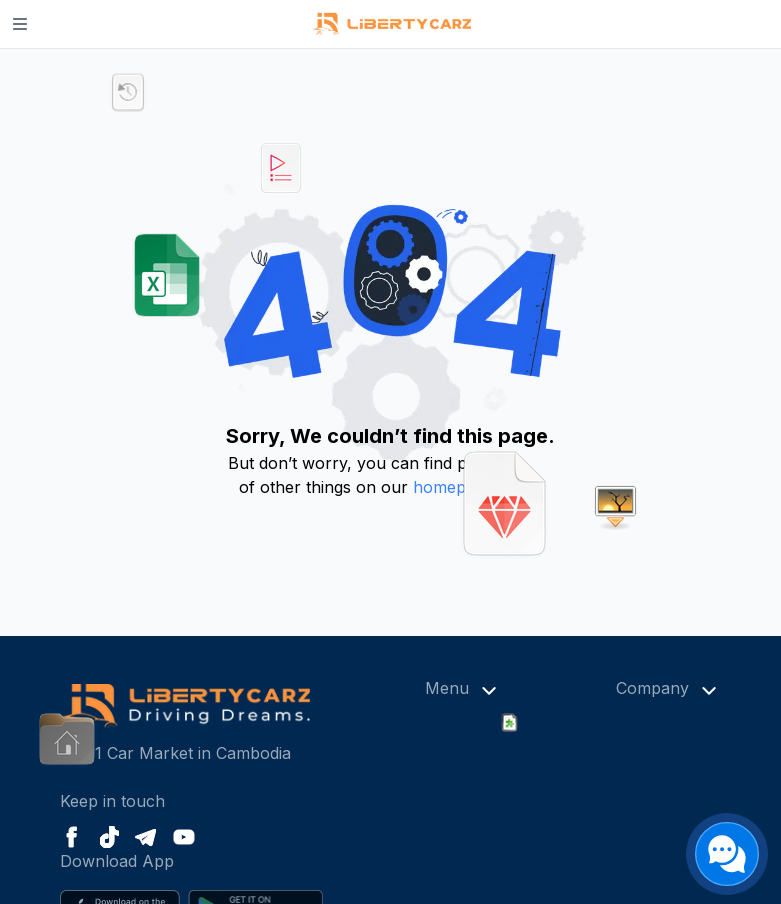 The height and width of the screenshot is (904, 781). Describe the element at coordinates (128, 92) in the screenshot. I see `a deleted file in the trash` at that location.